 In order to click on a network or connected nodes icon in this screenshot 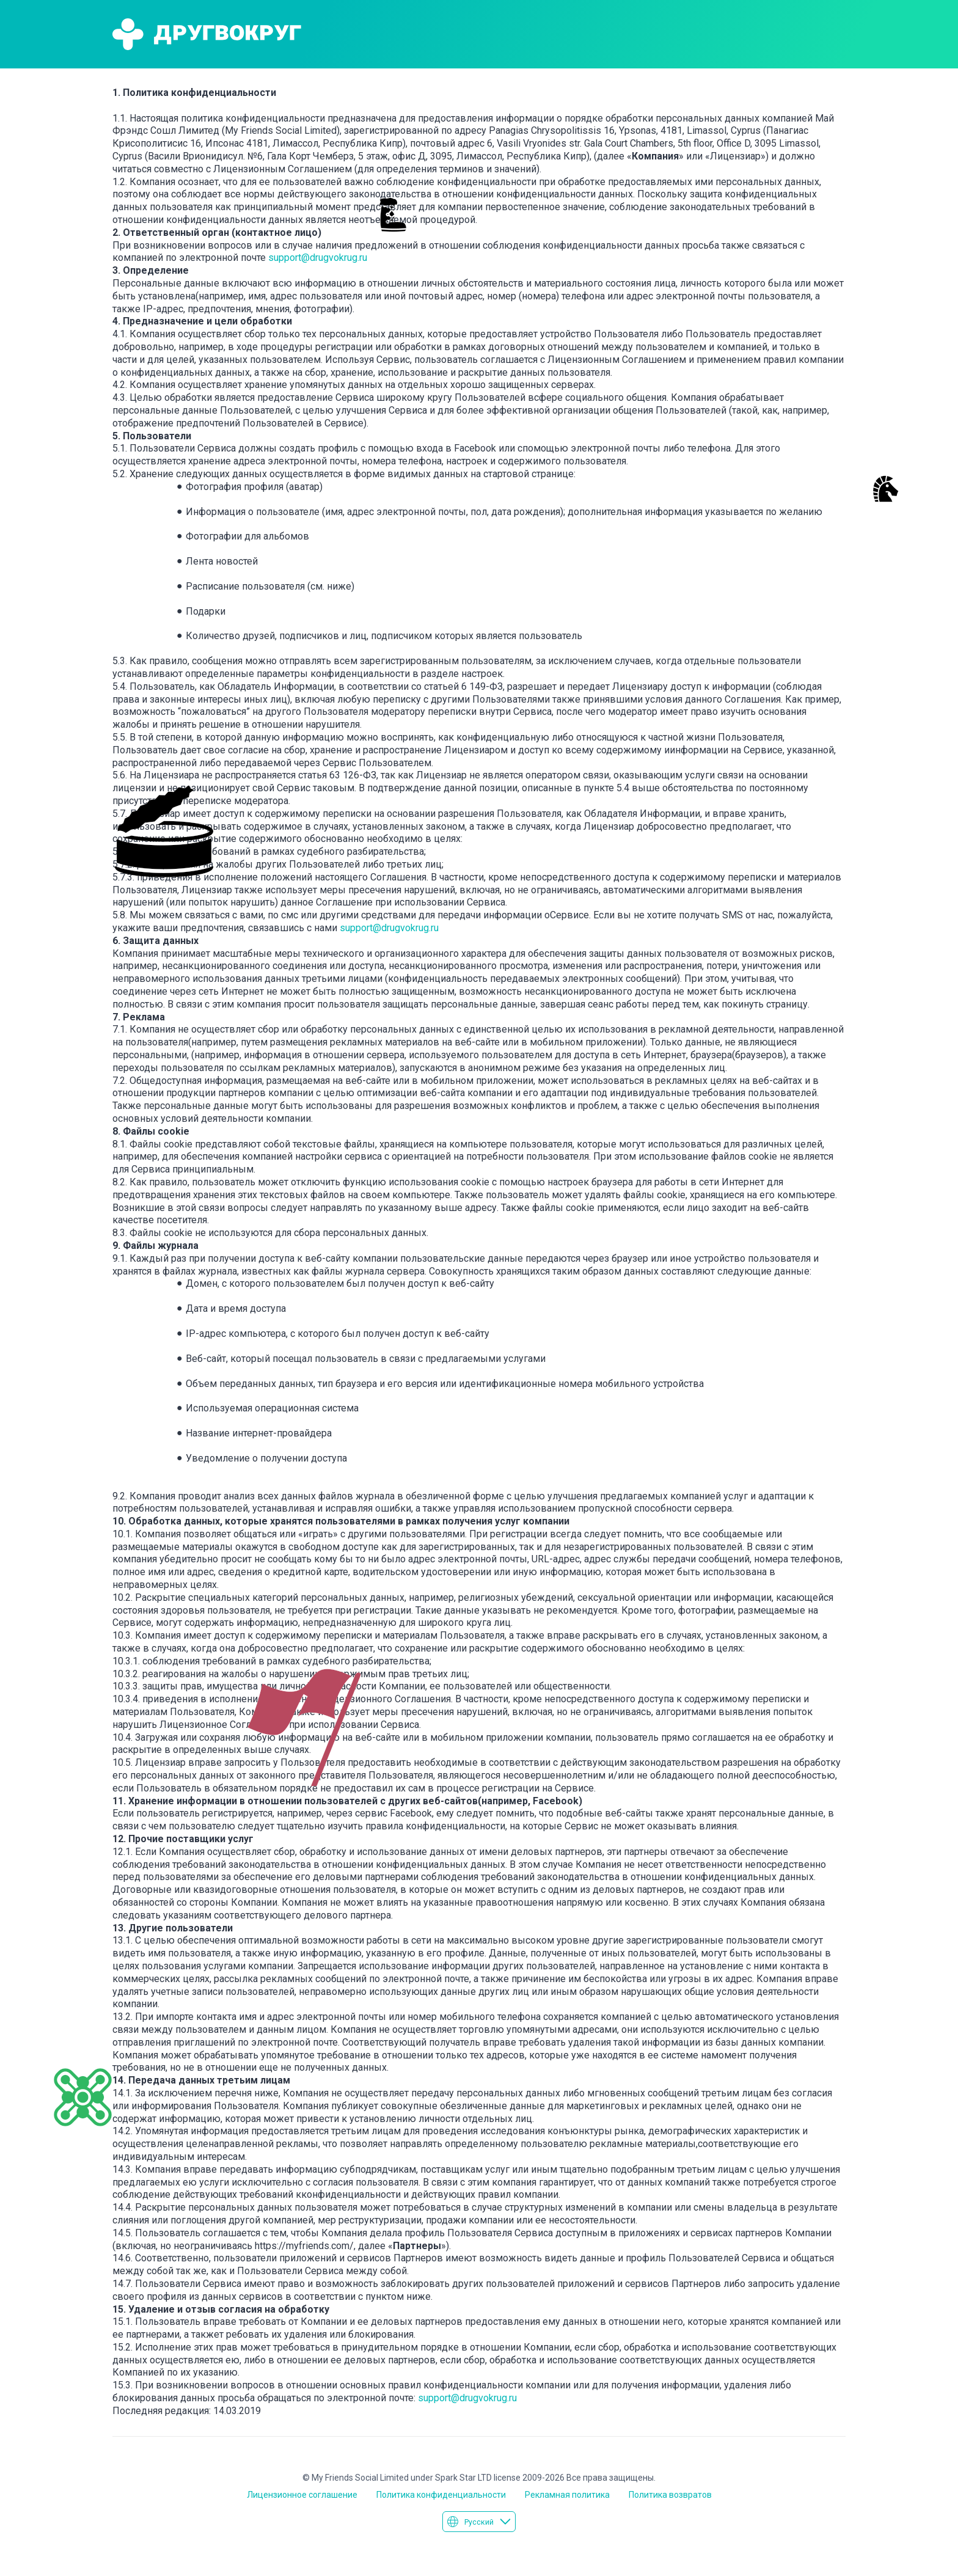, I will do `click(82, 2097)`.